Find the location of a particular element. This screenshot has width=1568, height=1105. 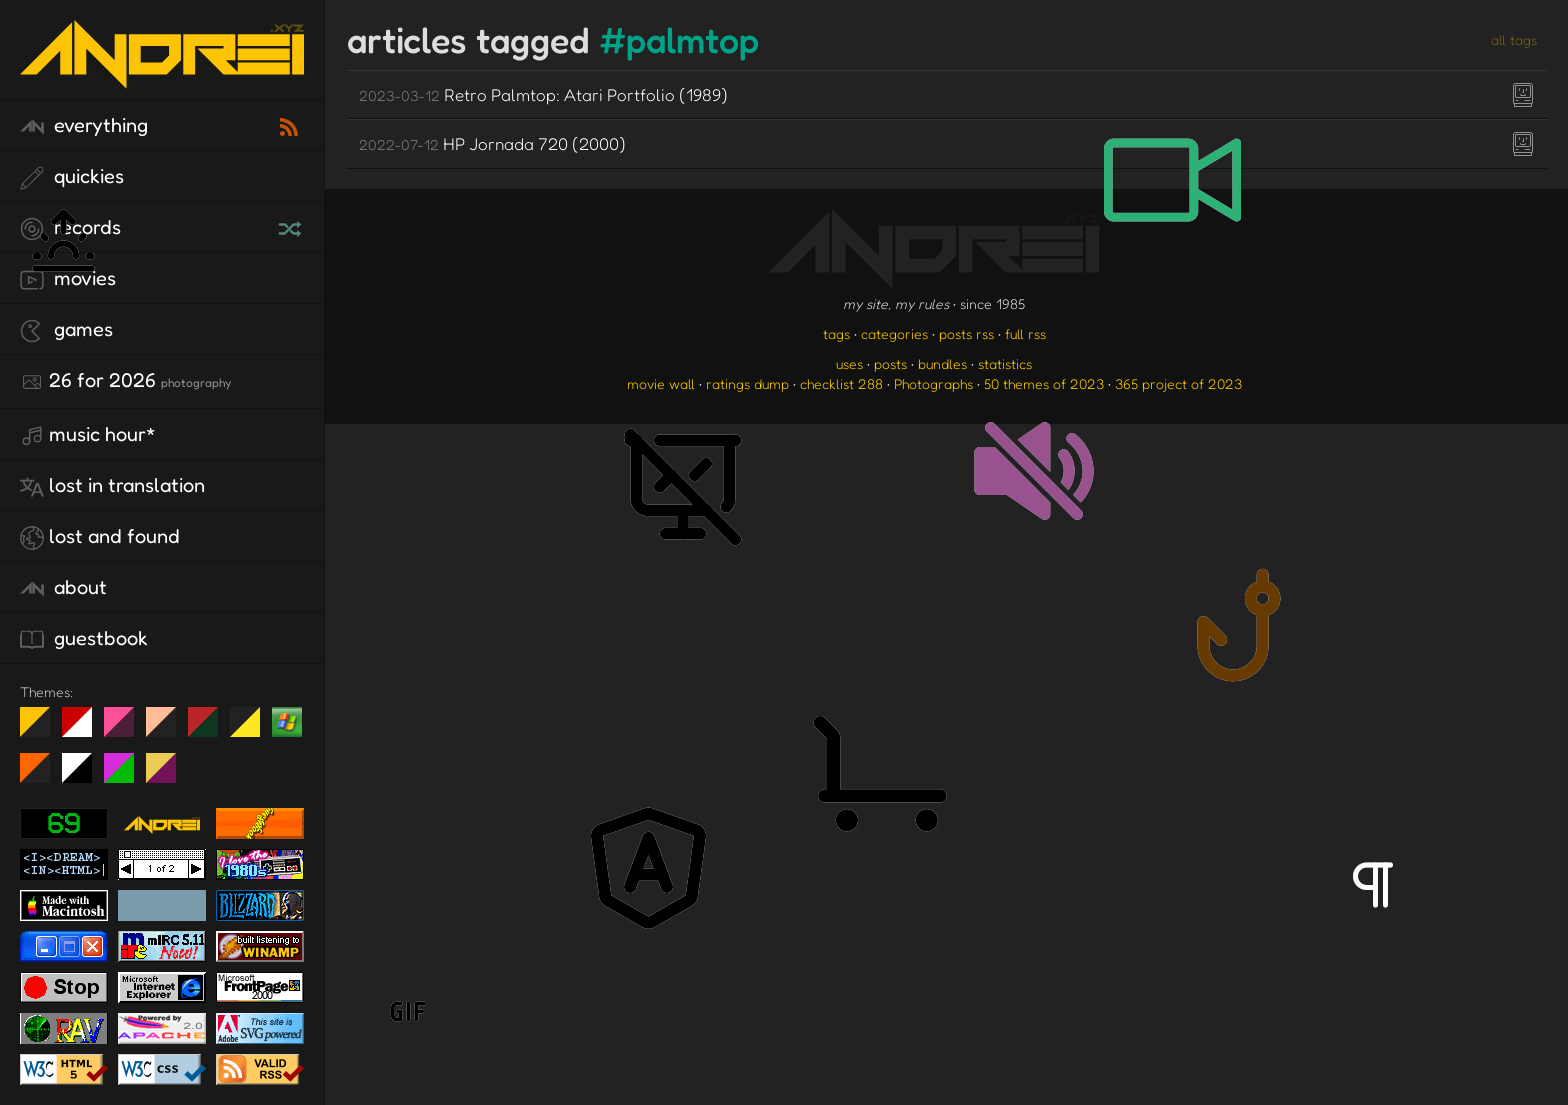

sunrise alarm or wake-up time indicator is located at coordinates (63, 240).